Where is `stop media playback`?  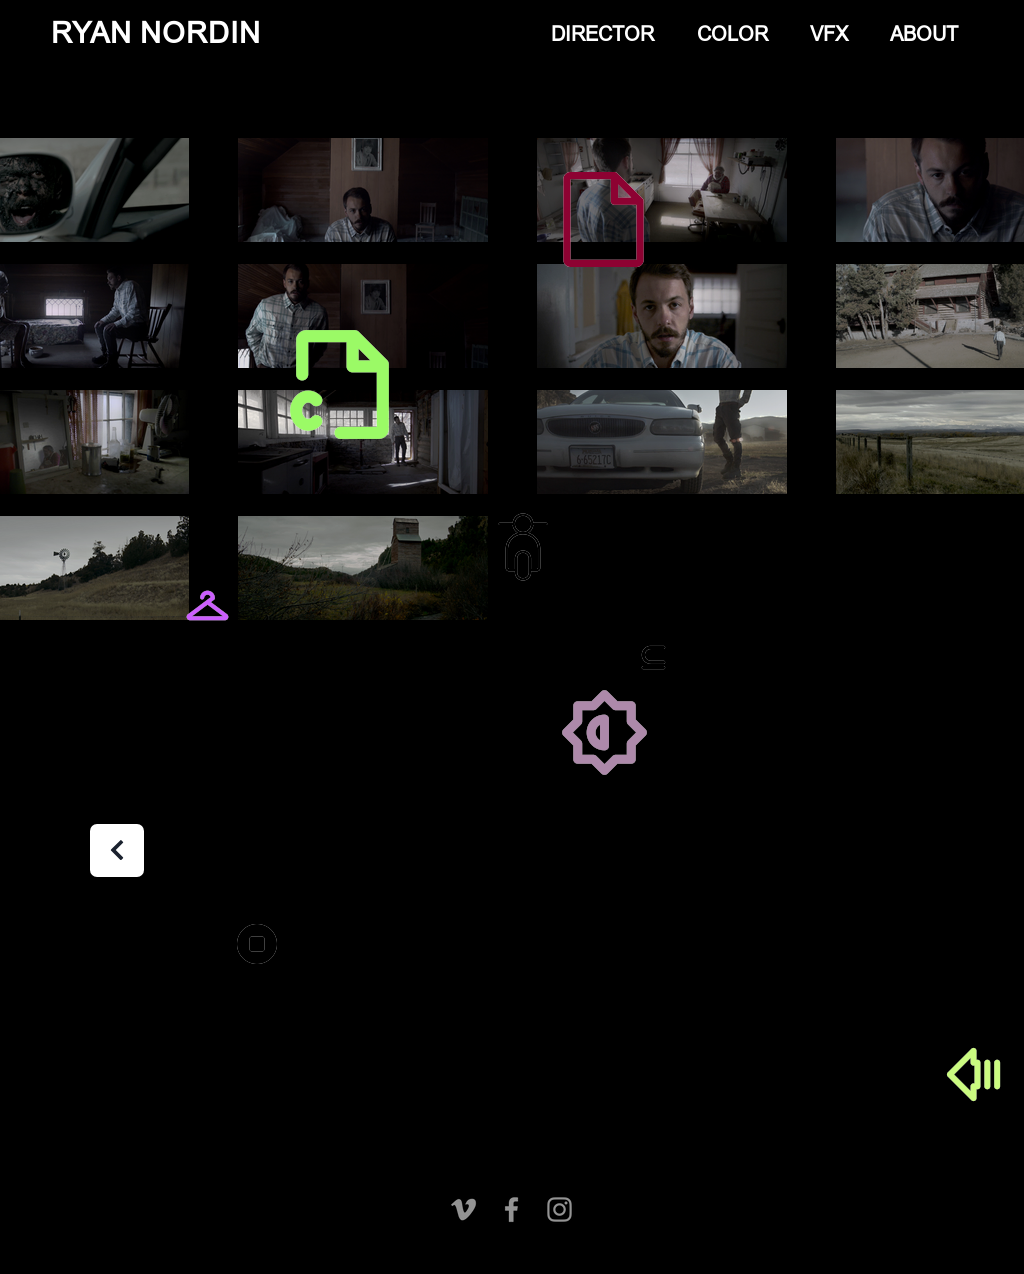 stop media playback is located at coordinates (257, 944).